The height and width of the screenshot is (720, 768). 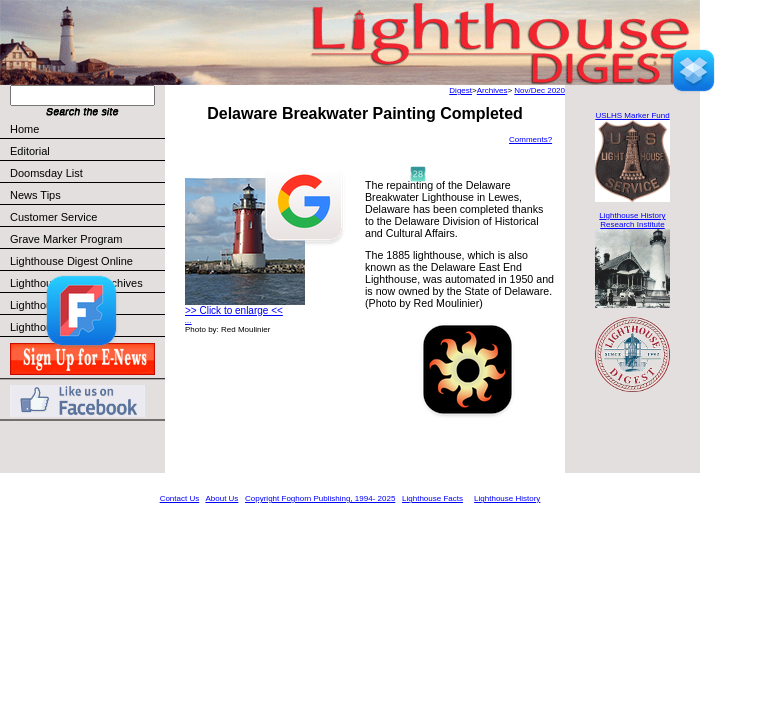 I want to click on open the calendar app, so click(x=418, y=174).